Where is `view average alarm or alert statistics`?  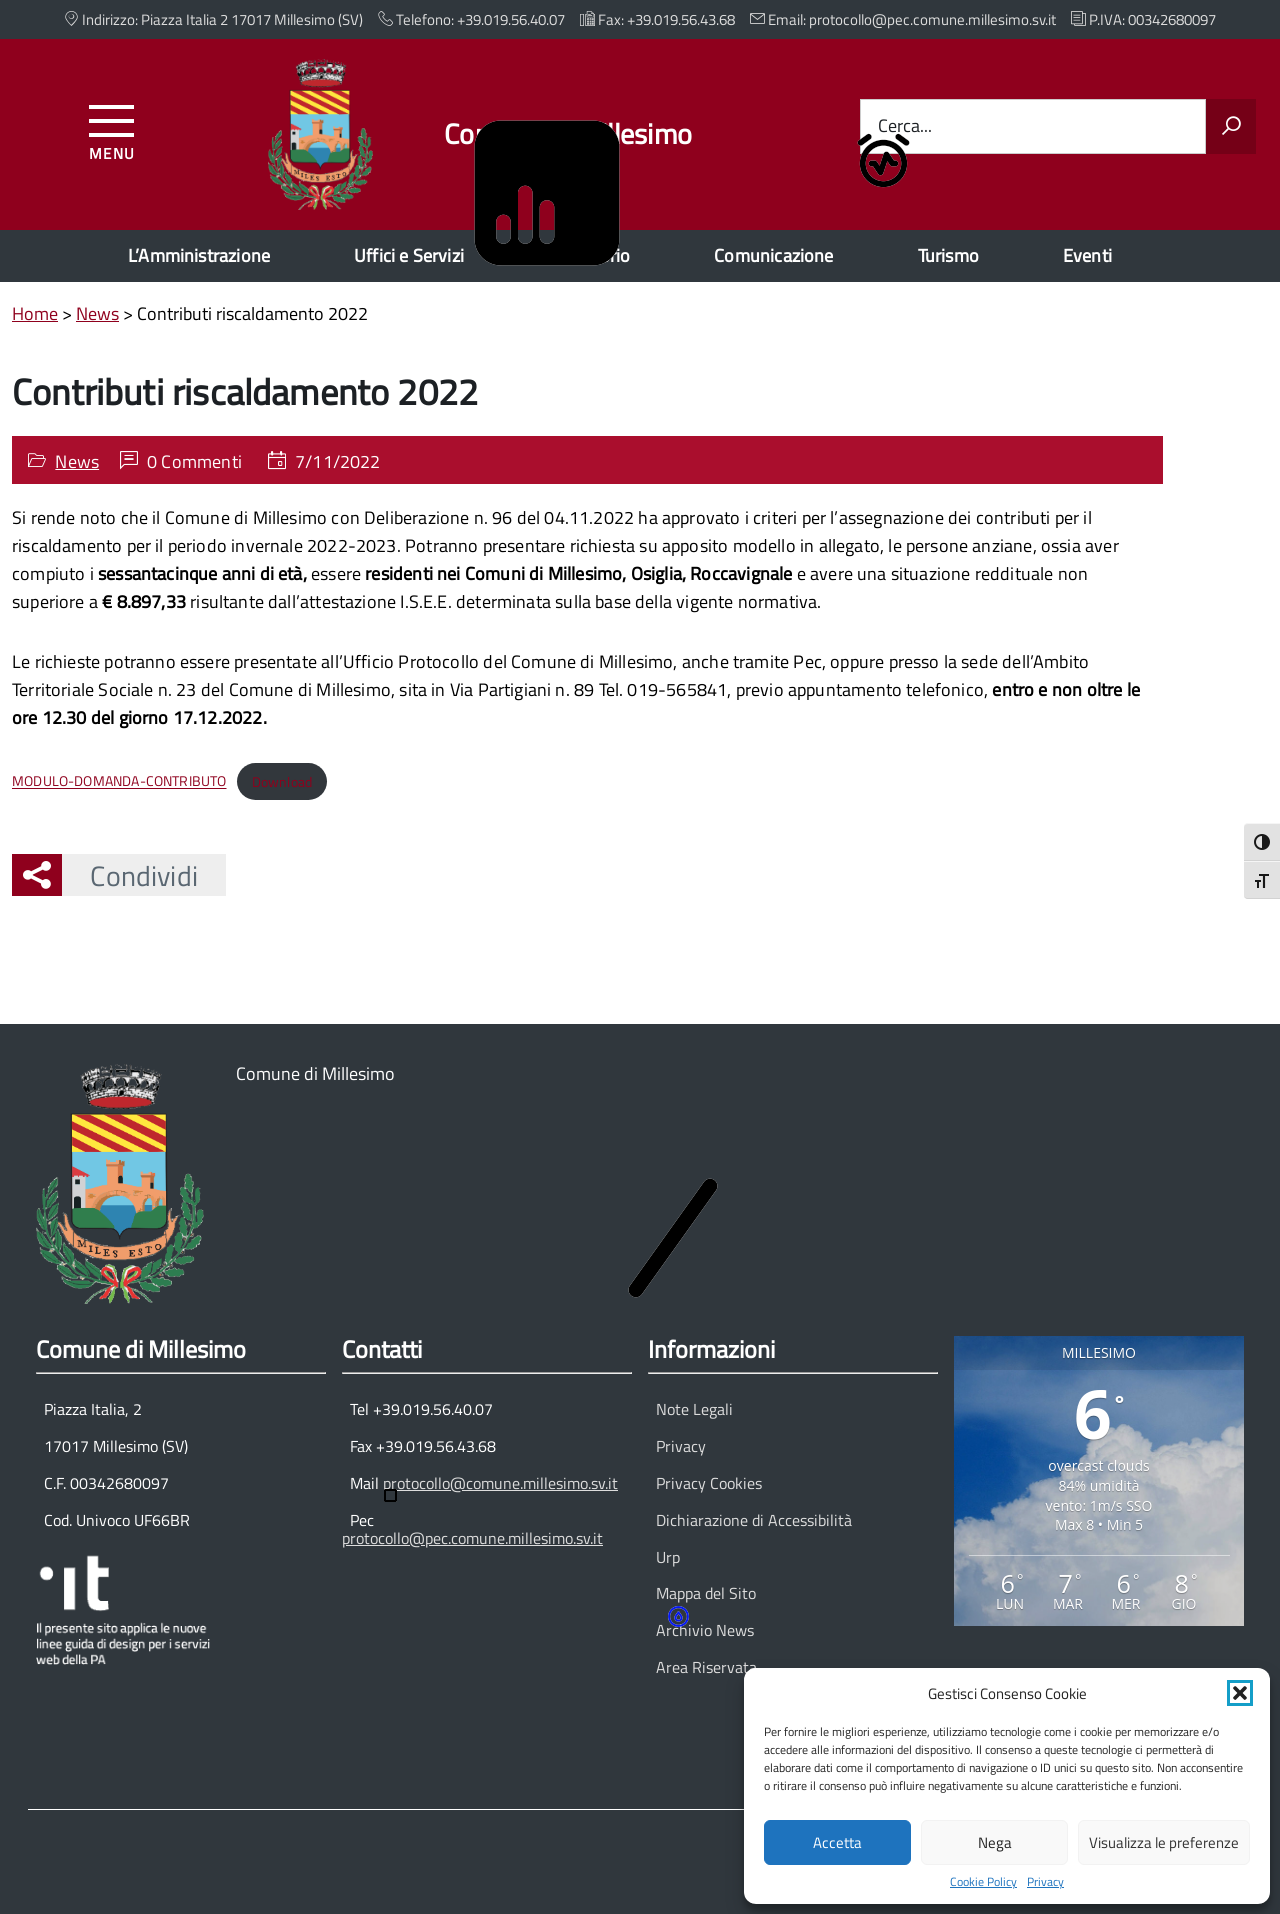 view average alarm or alert statistics is located at coordinates (883, 160).